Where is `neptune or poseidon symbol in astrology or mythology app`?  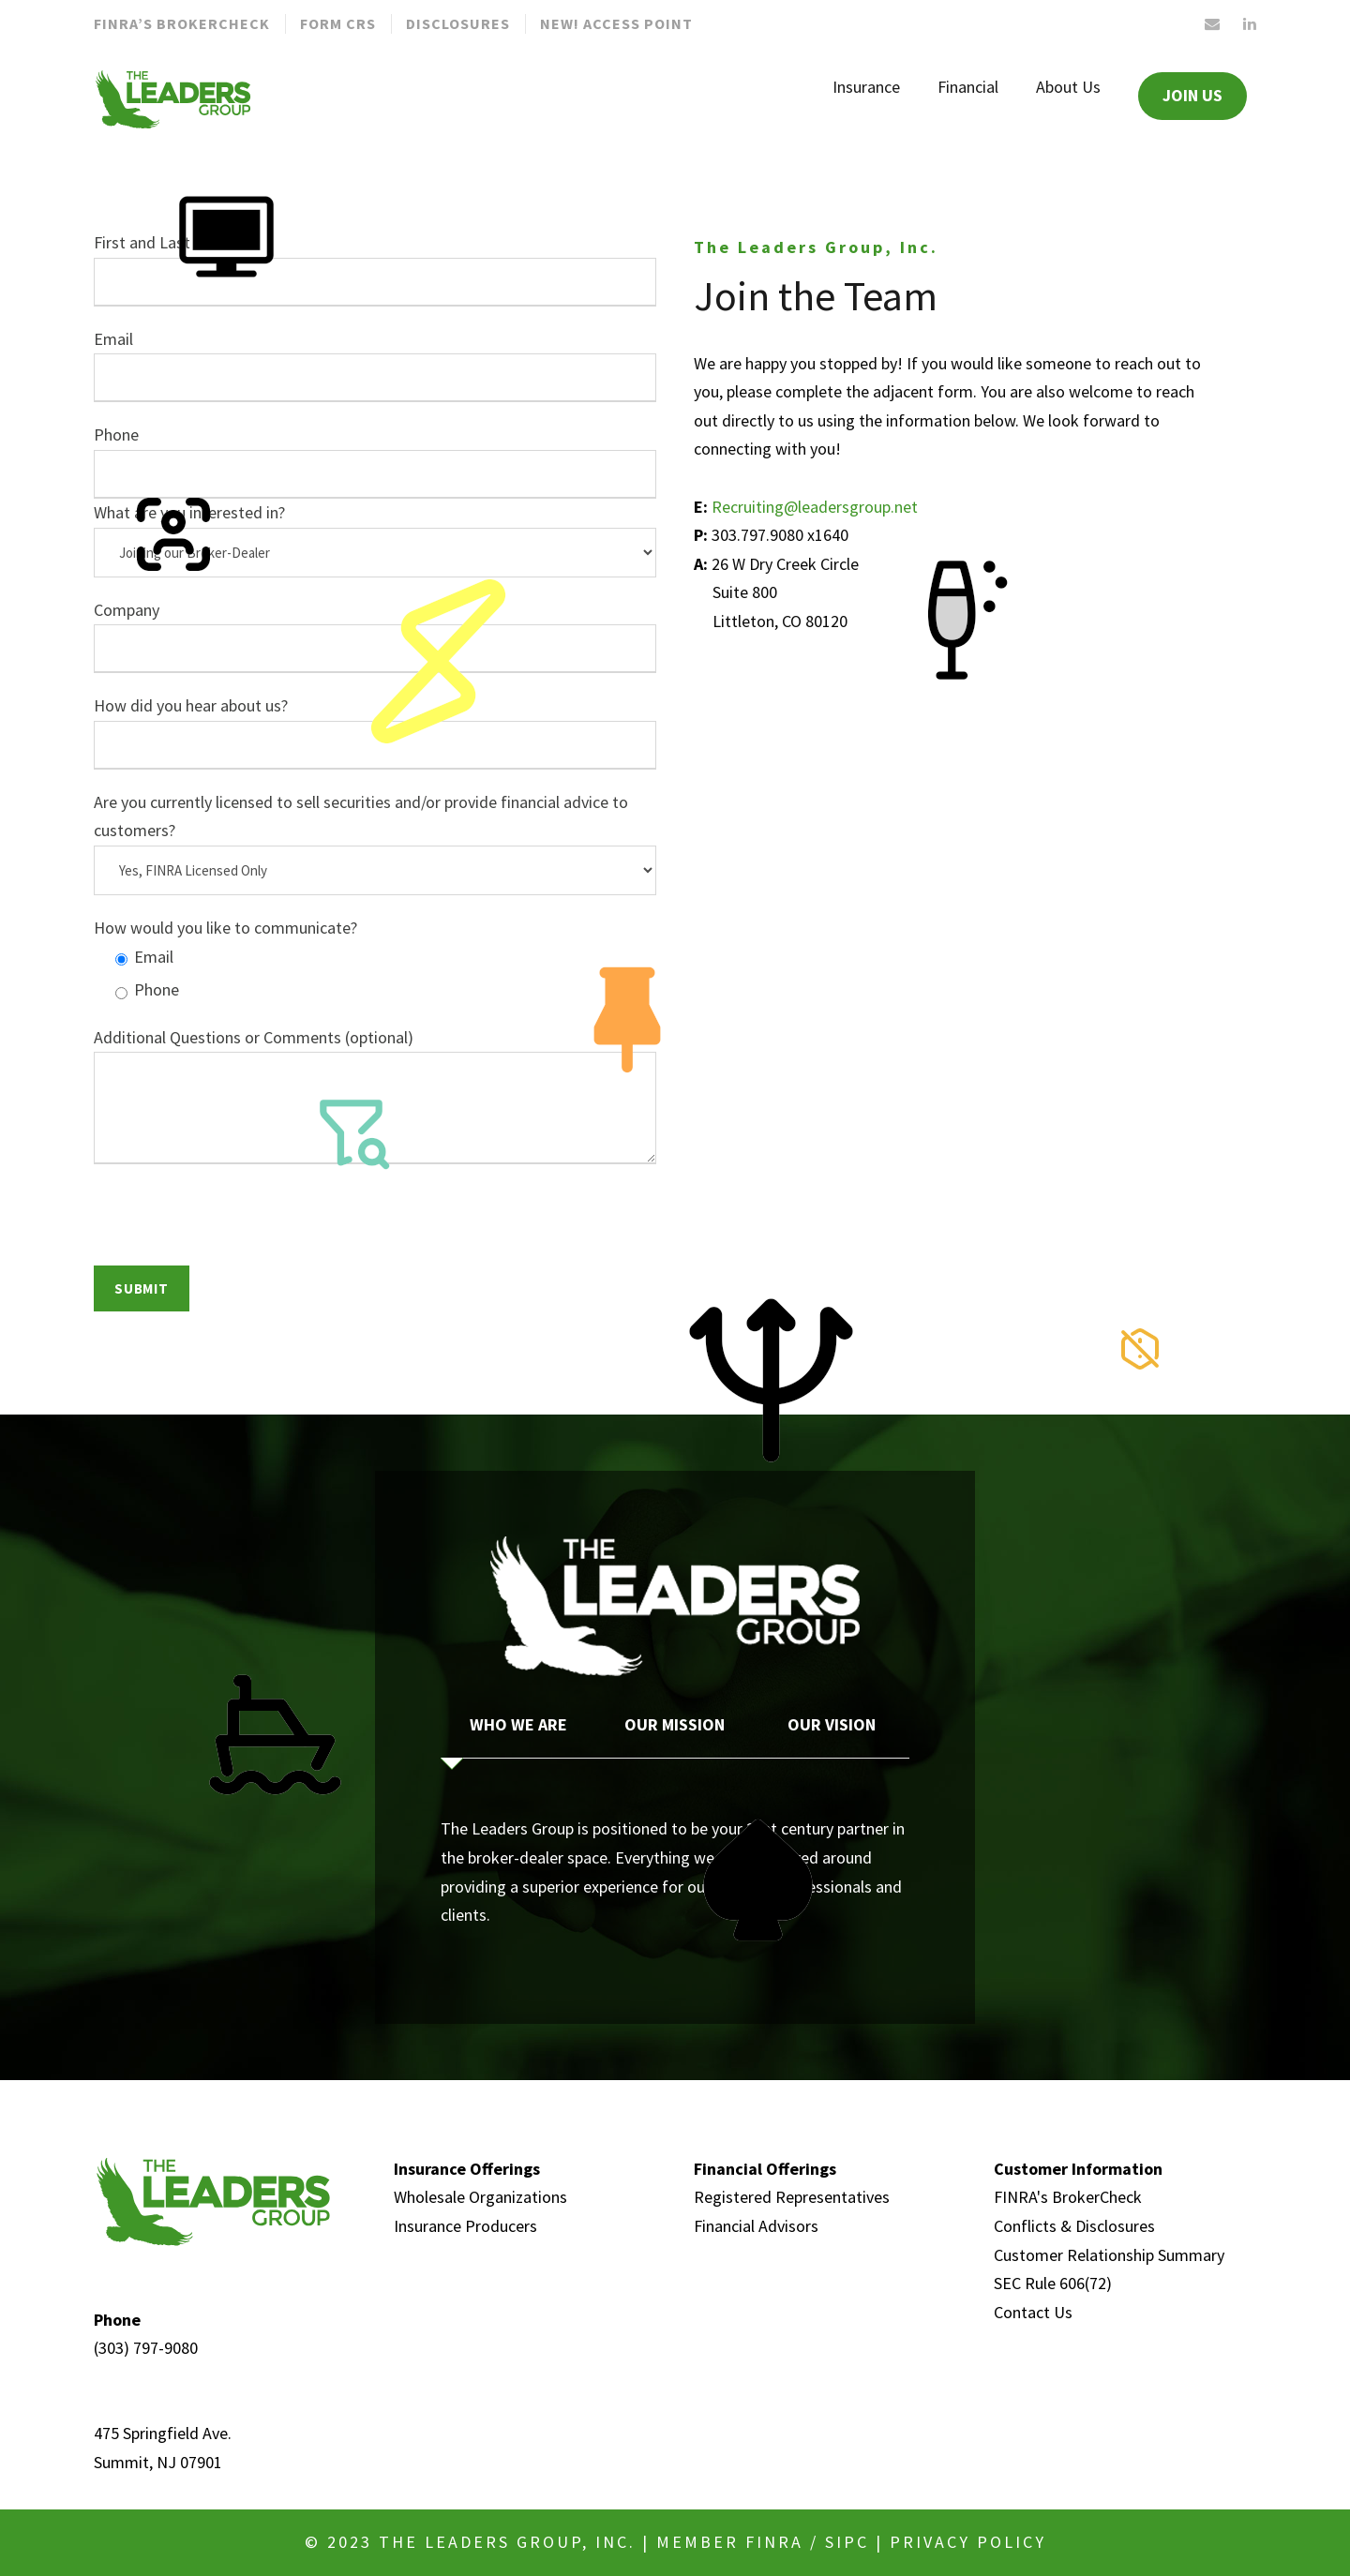
neptune or poseidon symbol in astrology or mythology app is located at coordinates (771, 1380).